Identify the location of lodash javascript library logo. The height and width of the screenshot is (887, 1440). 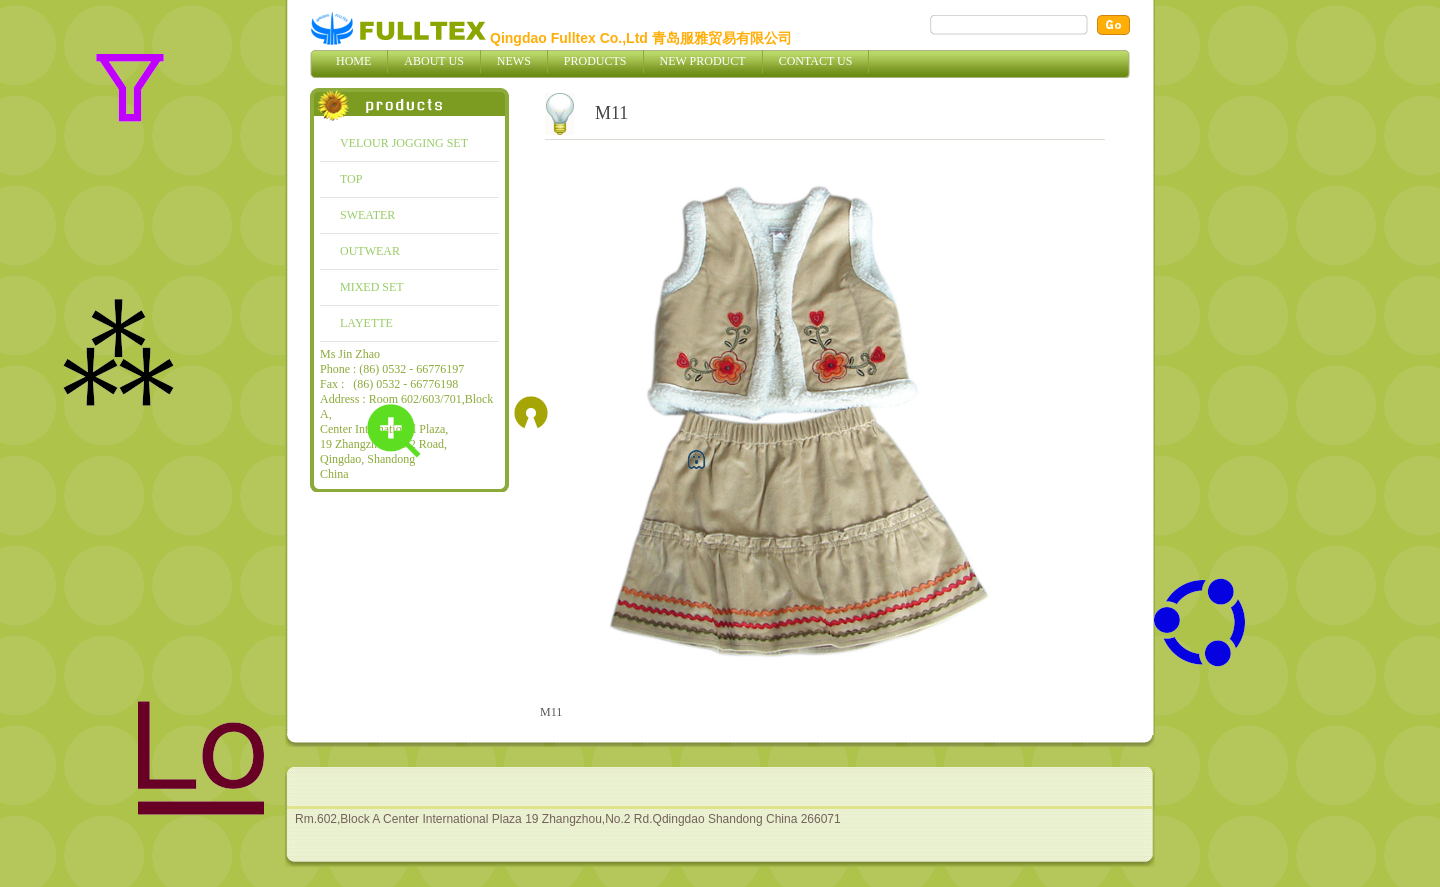
(201, 758).